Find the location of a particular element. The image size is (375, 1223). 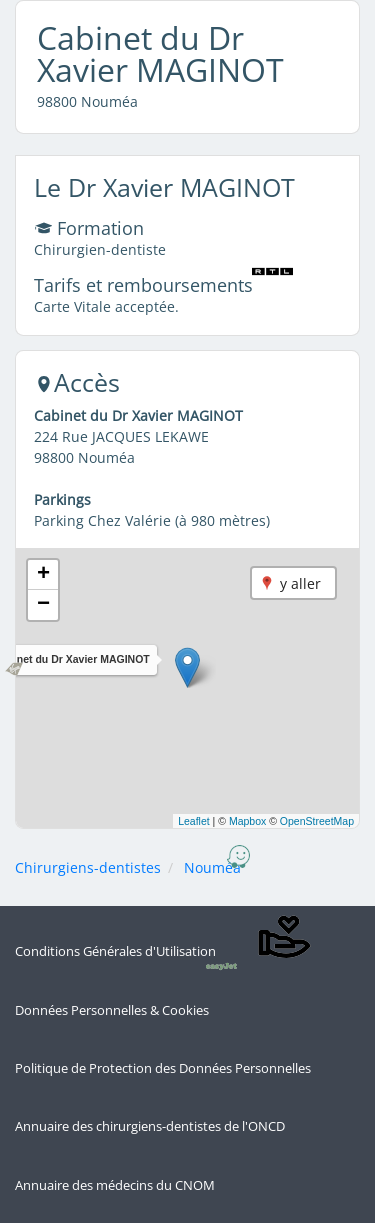

easyJet airline app or website is located at coordinates (221, 966).